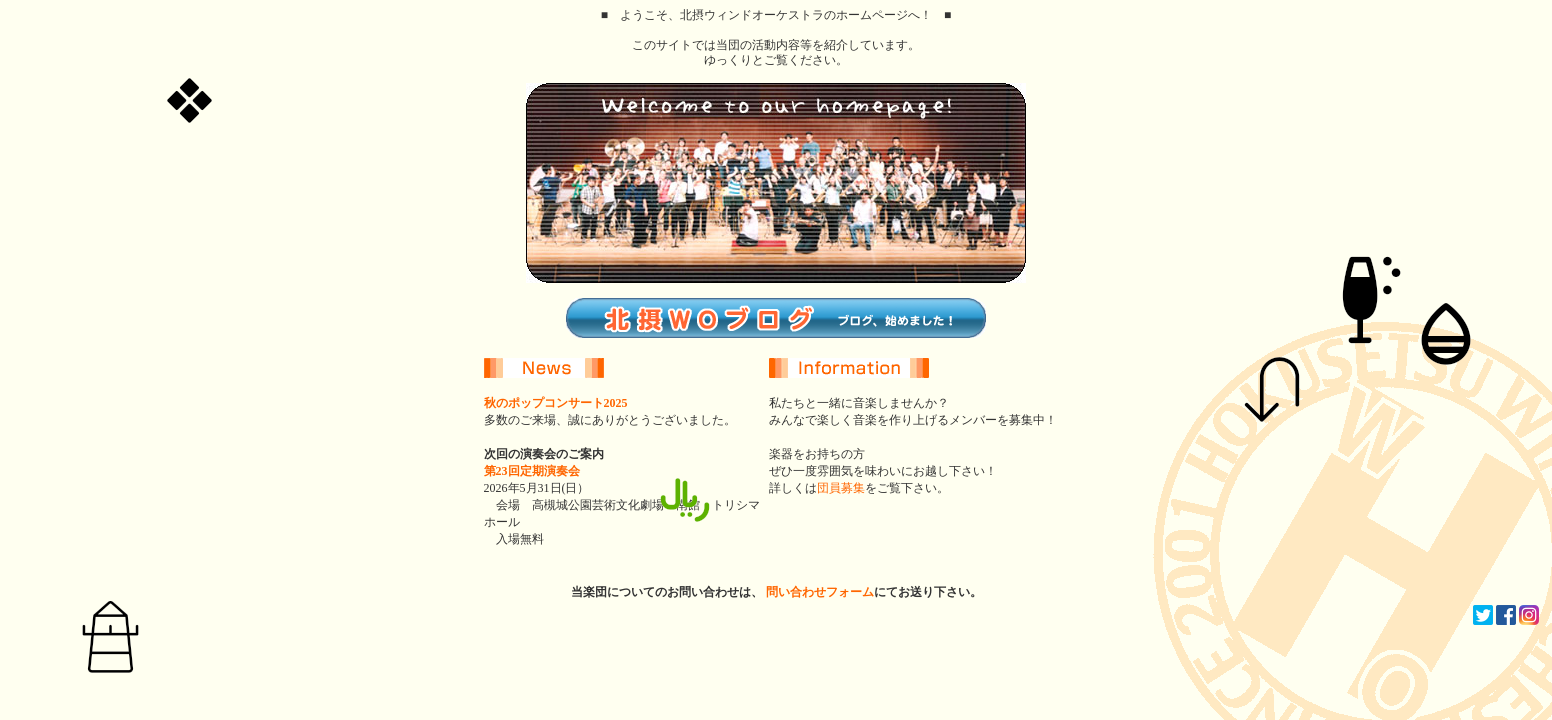  What do you see at coordinates (110, 639) in the screenshot?
I see `access navigation or guidance features` at bounding box center [110, 639].